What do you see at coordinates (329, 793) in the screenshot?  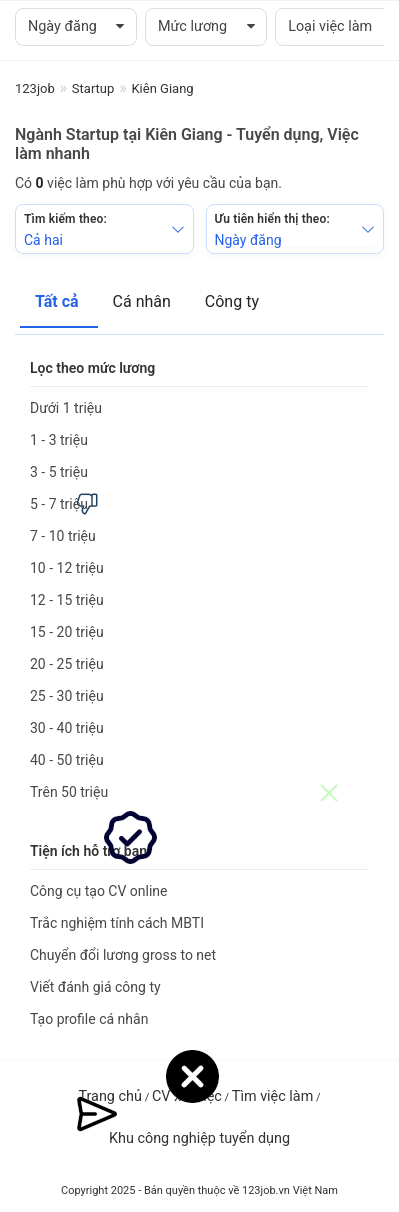 I see `close the current window or dialog` at bounding box center [329, 793].